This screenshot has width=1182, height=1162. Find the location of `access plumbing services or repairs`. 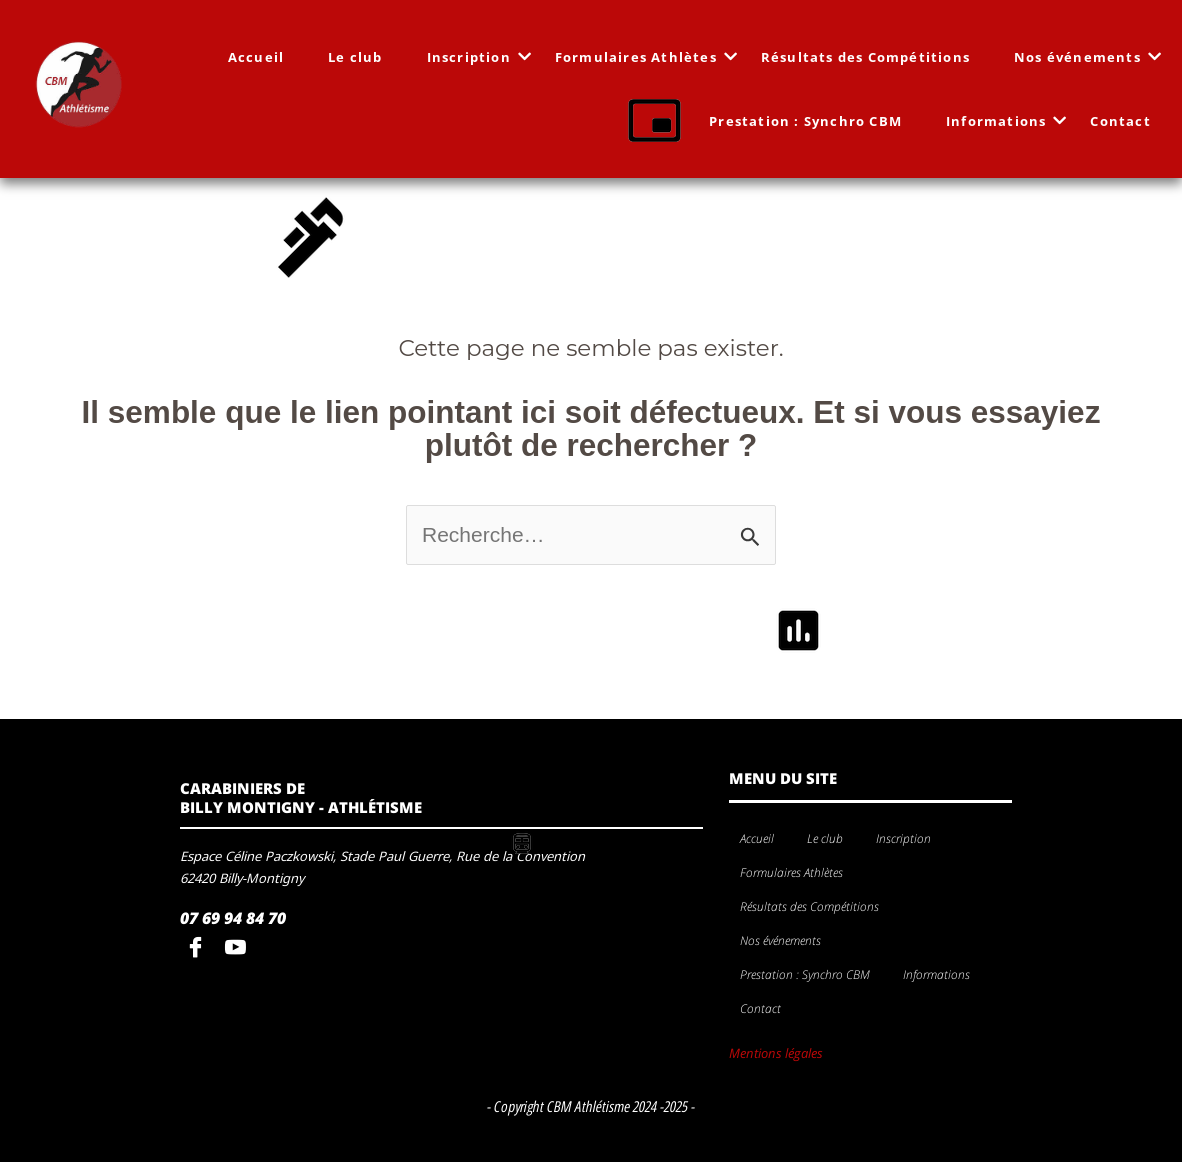

access plumbing services or repairs is located at coordinates (310, 237).